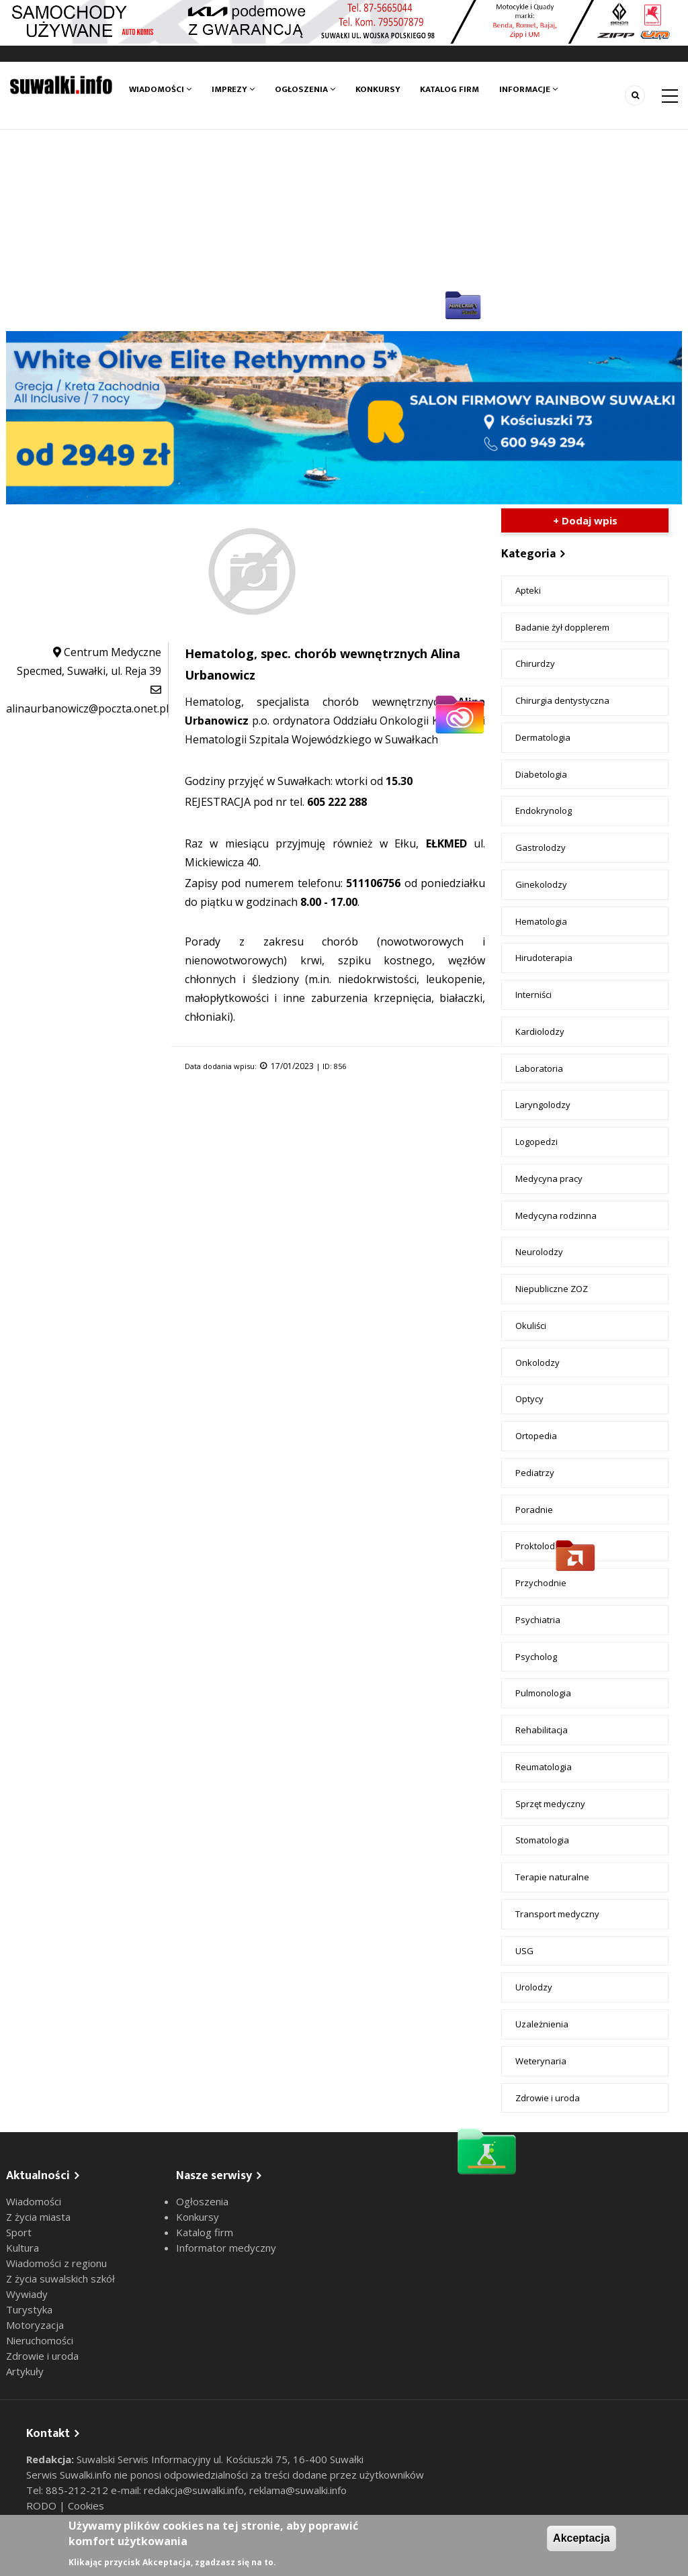  What do you see at coordinates (463, 306) in the screenshot?
I see `open minecraft studio project folder` at bounding box center [463, 306].